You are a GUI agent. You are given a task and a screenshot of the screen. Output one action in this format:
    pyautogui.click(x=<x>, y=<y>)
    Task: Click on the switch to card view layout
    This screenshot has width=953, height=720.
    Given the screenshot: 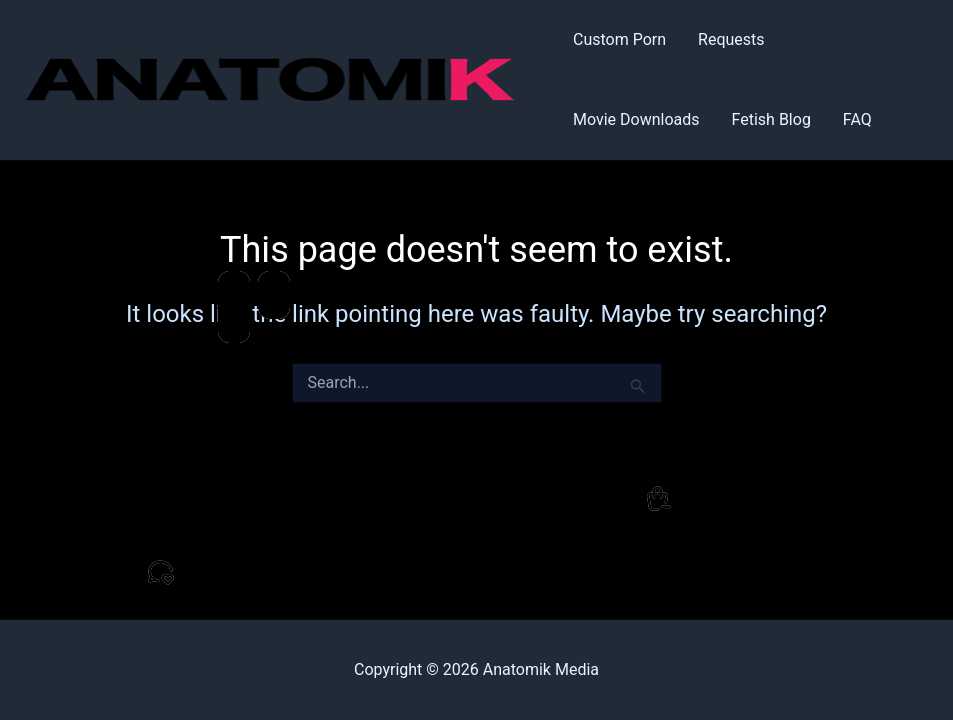 What is the action you would take?
    pyautogui.click(x=254, y=307)
    